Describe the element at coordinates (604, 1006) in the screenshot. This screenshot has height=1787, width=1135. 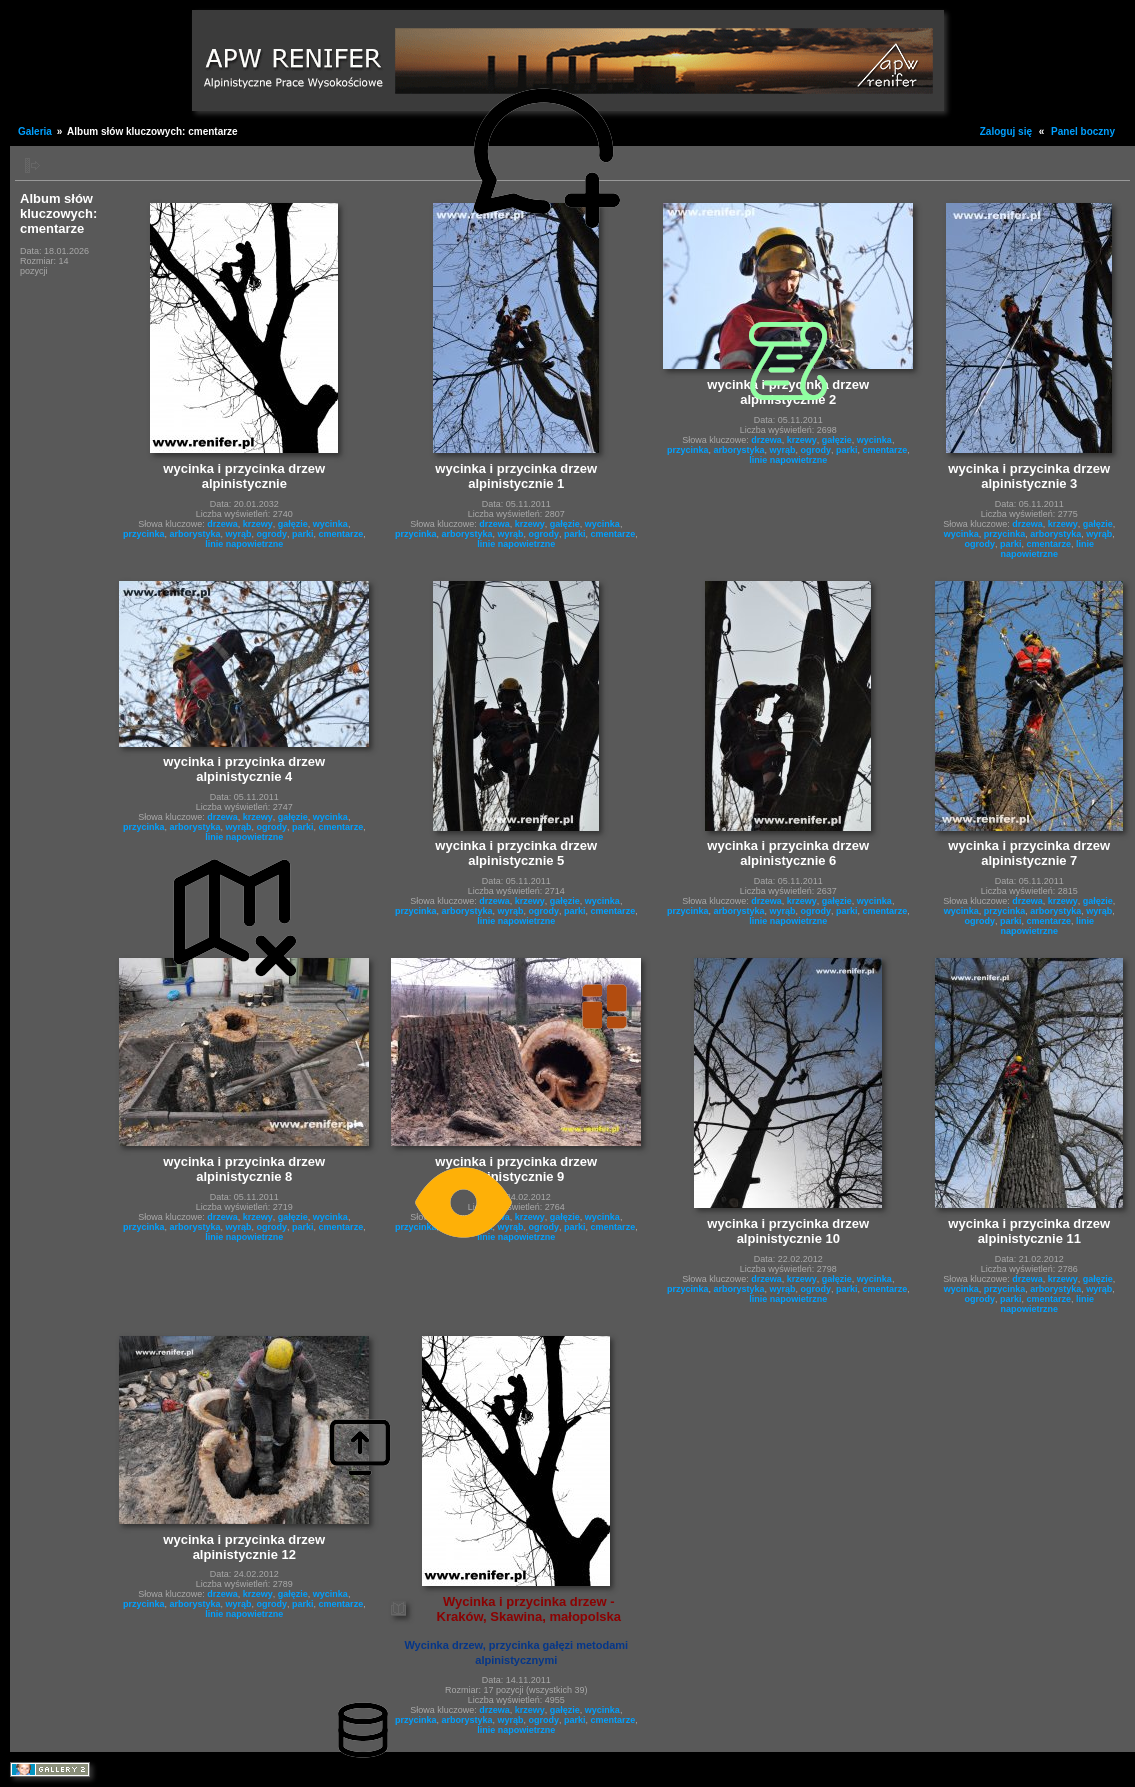
I see `switch to board or grid layout view` at that location.